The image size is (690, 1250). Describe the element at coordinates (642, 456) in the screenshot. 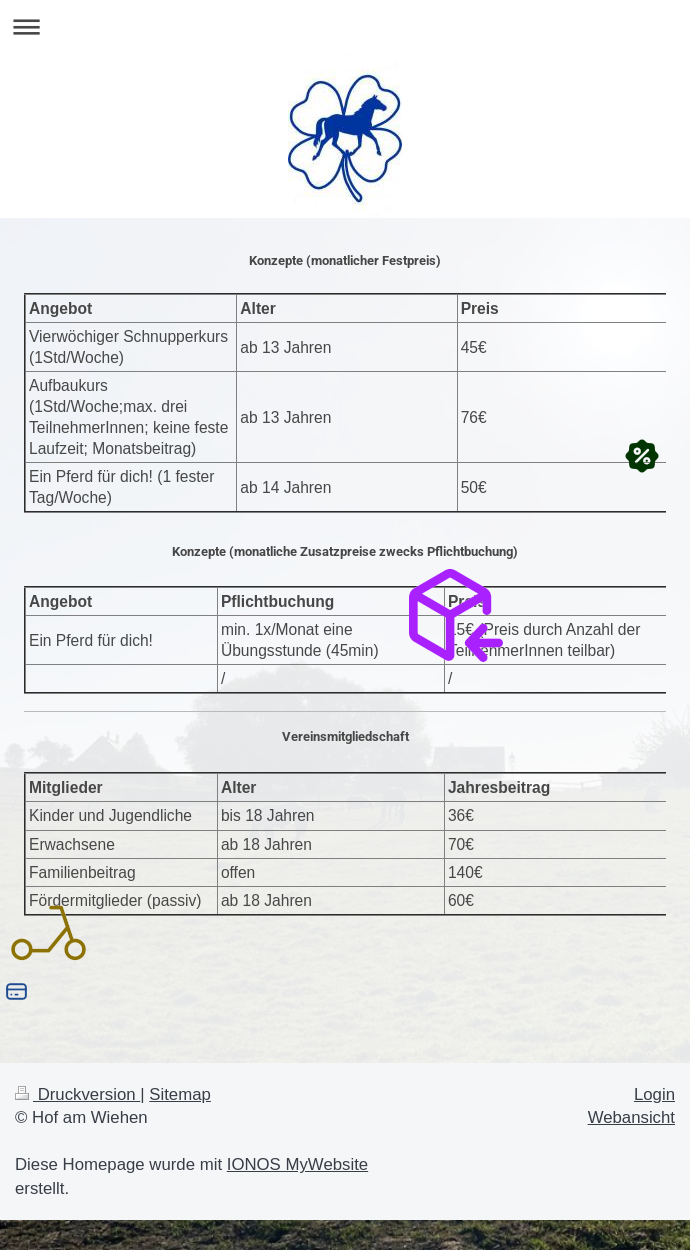

I see `view available discounts or promotions` at that location.